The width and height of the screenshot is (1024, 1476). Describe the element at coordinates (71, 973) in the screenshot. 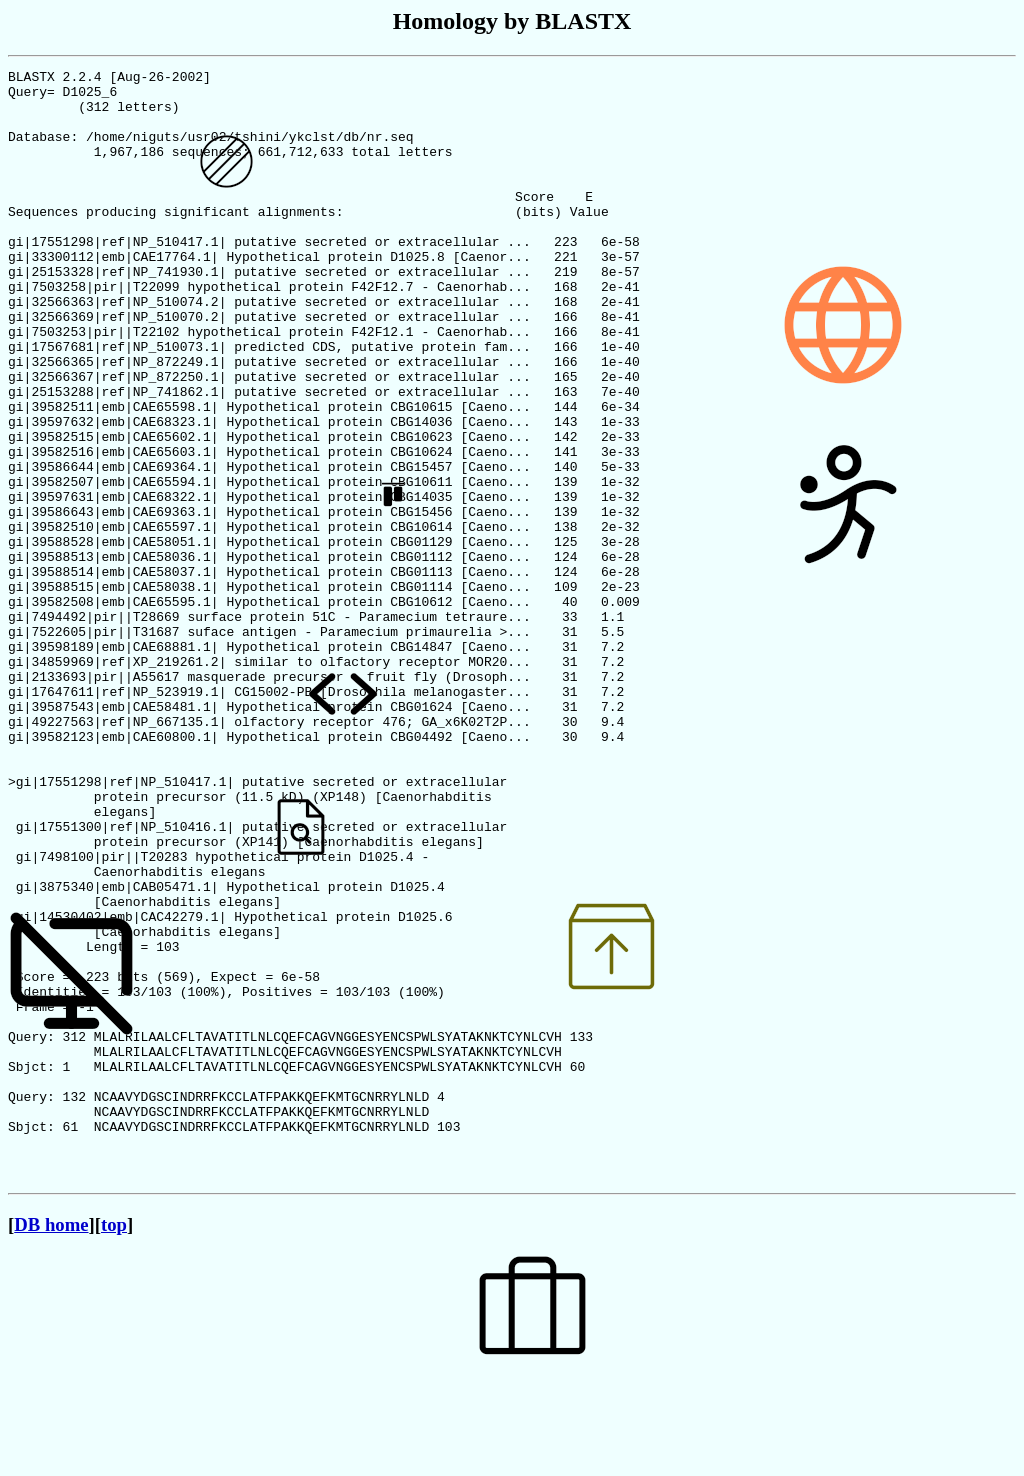

I see `disable display or screen sharing` at that location.